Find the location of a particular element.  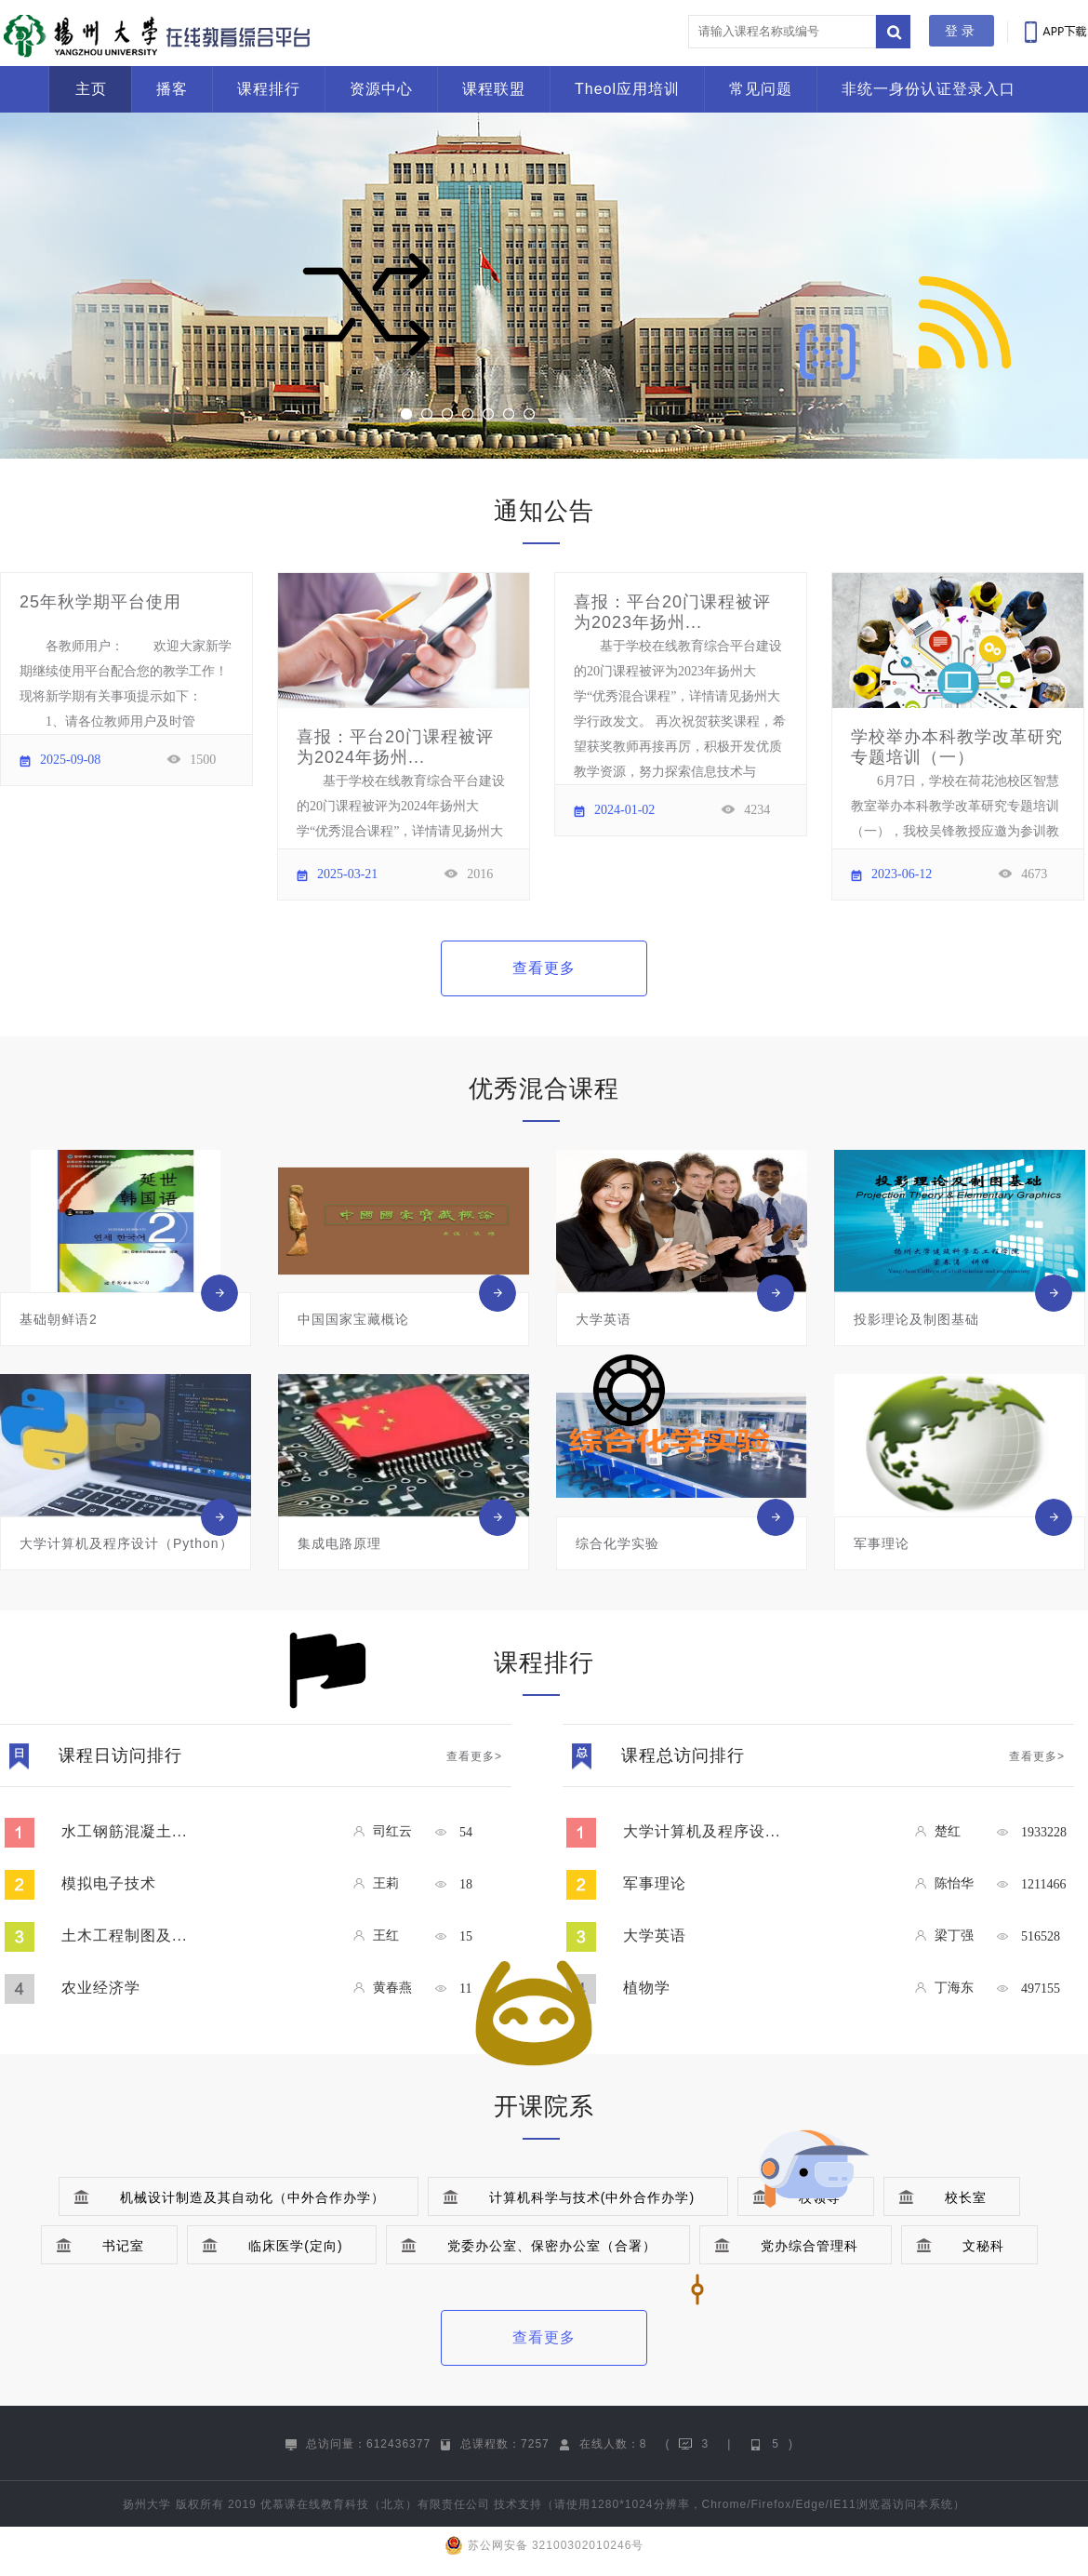

view commit history in version control is located at coordinates (697, 2289).